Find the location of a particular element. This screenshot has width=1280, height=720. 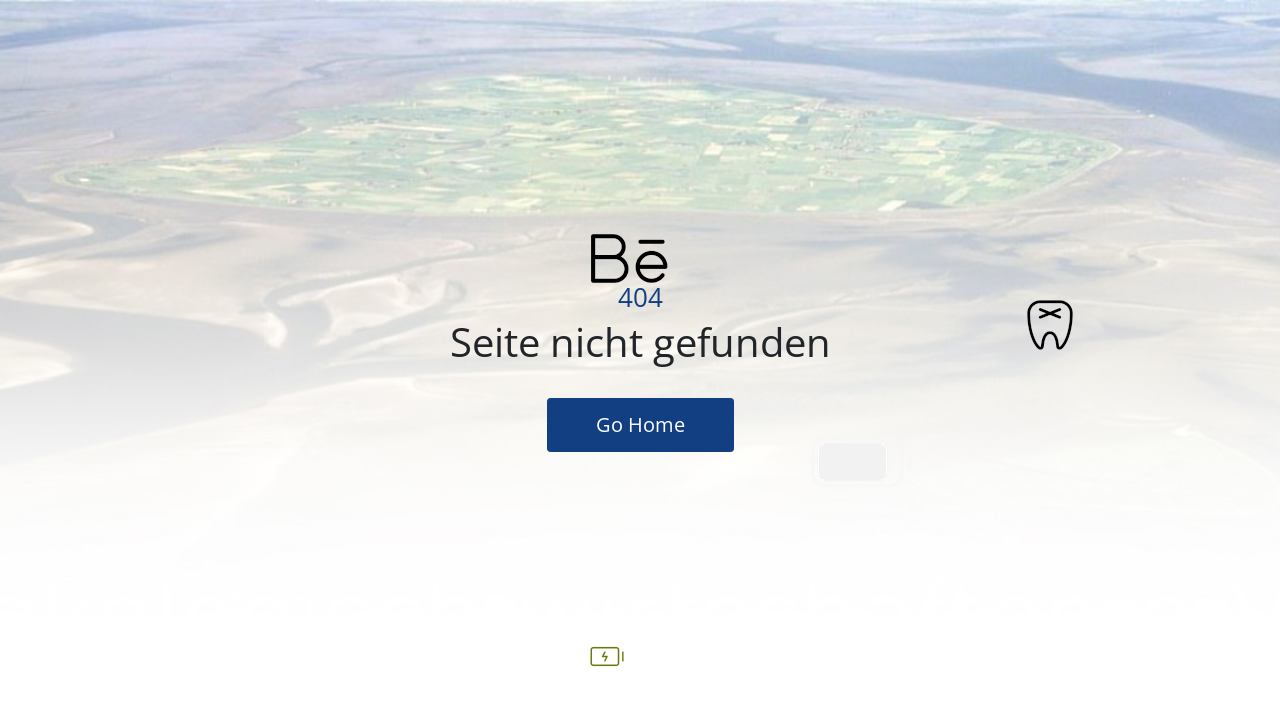

access dental health information is located at coordinates (1050, 325).